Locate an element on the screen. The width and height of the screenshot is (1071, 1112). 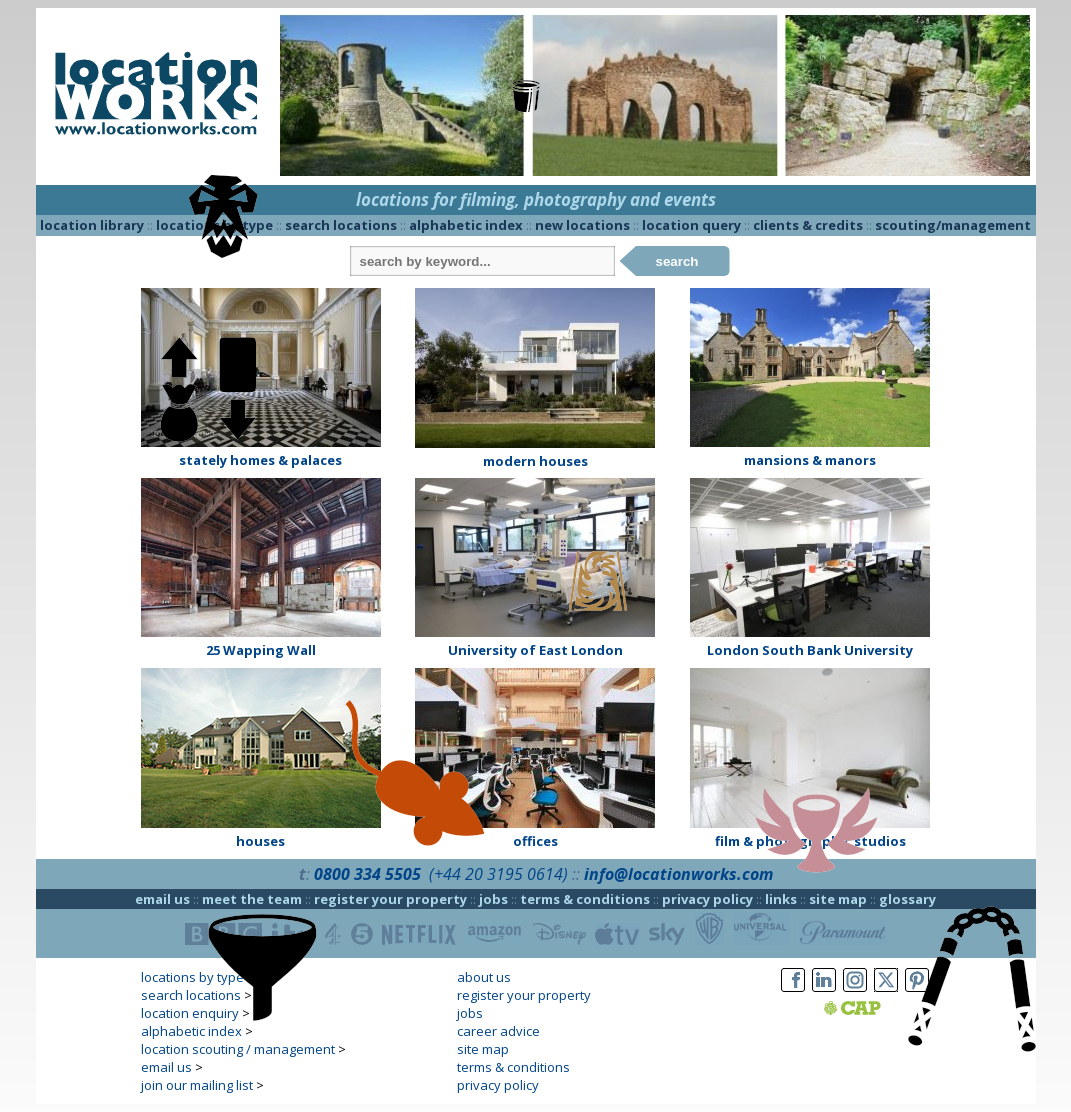
filter or sort content is located at coordinates (262, 967).